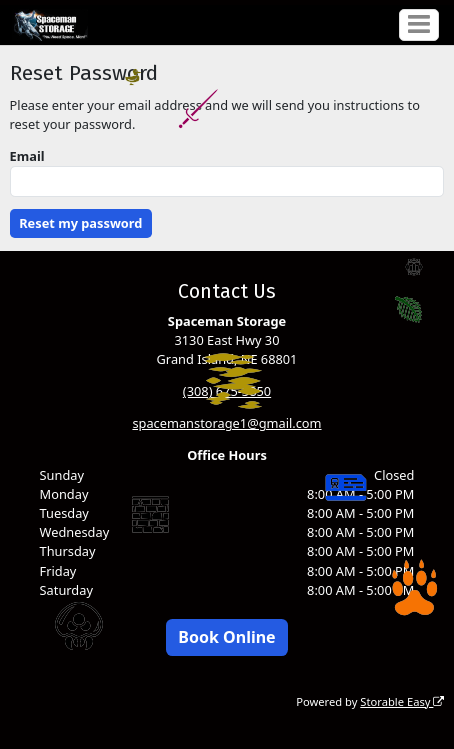  I want to click on decorative duck icon for game interface, so click(133, 77).